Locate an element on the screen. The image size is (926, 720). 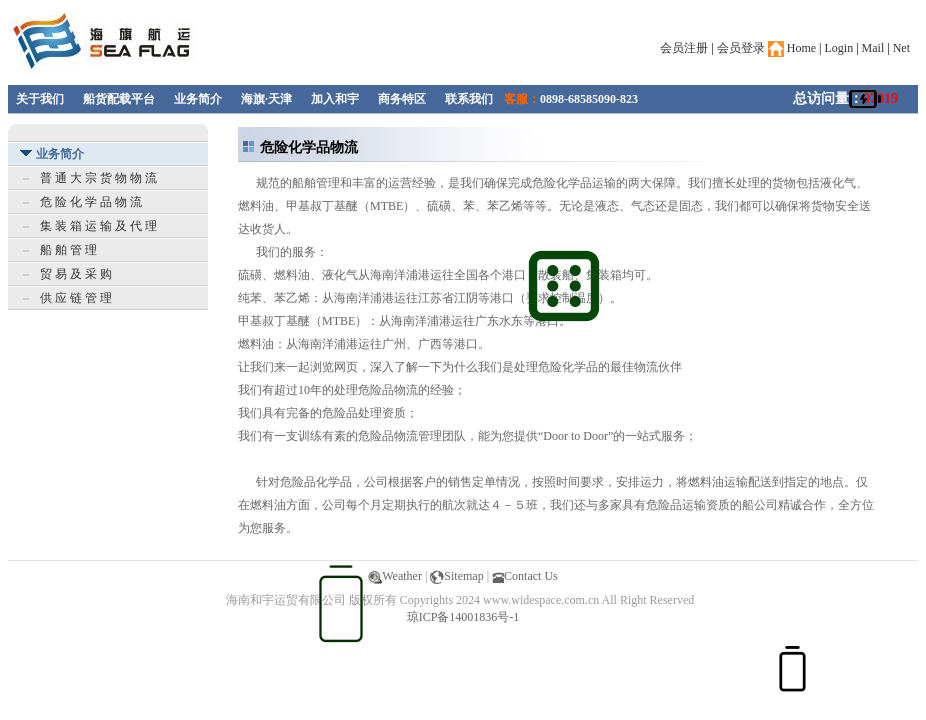
indicates device is currently charging is located at coordinates (865, 99).